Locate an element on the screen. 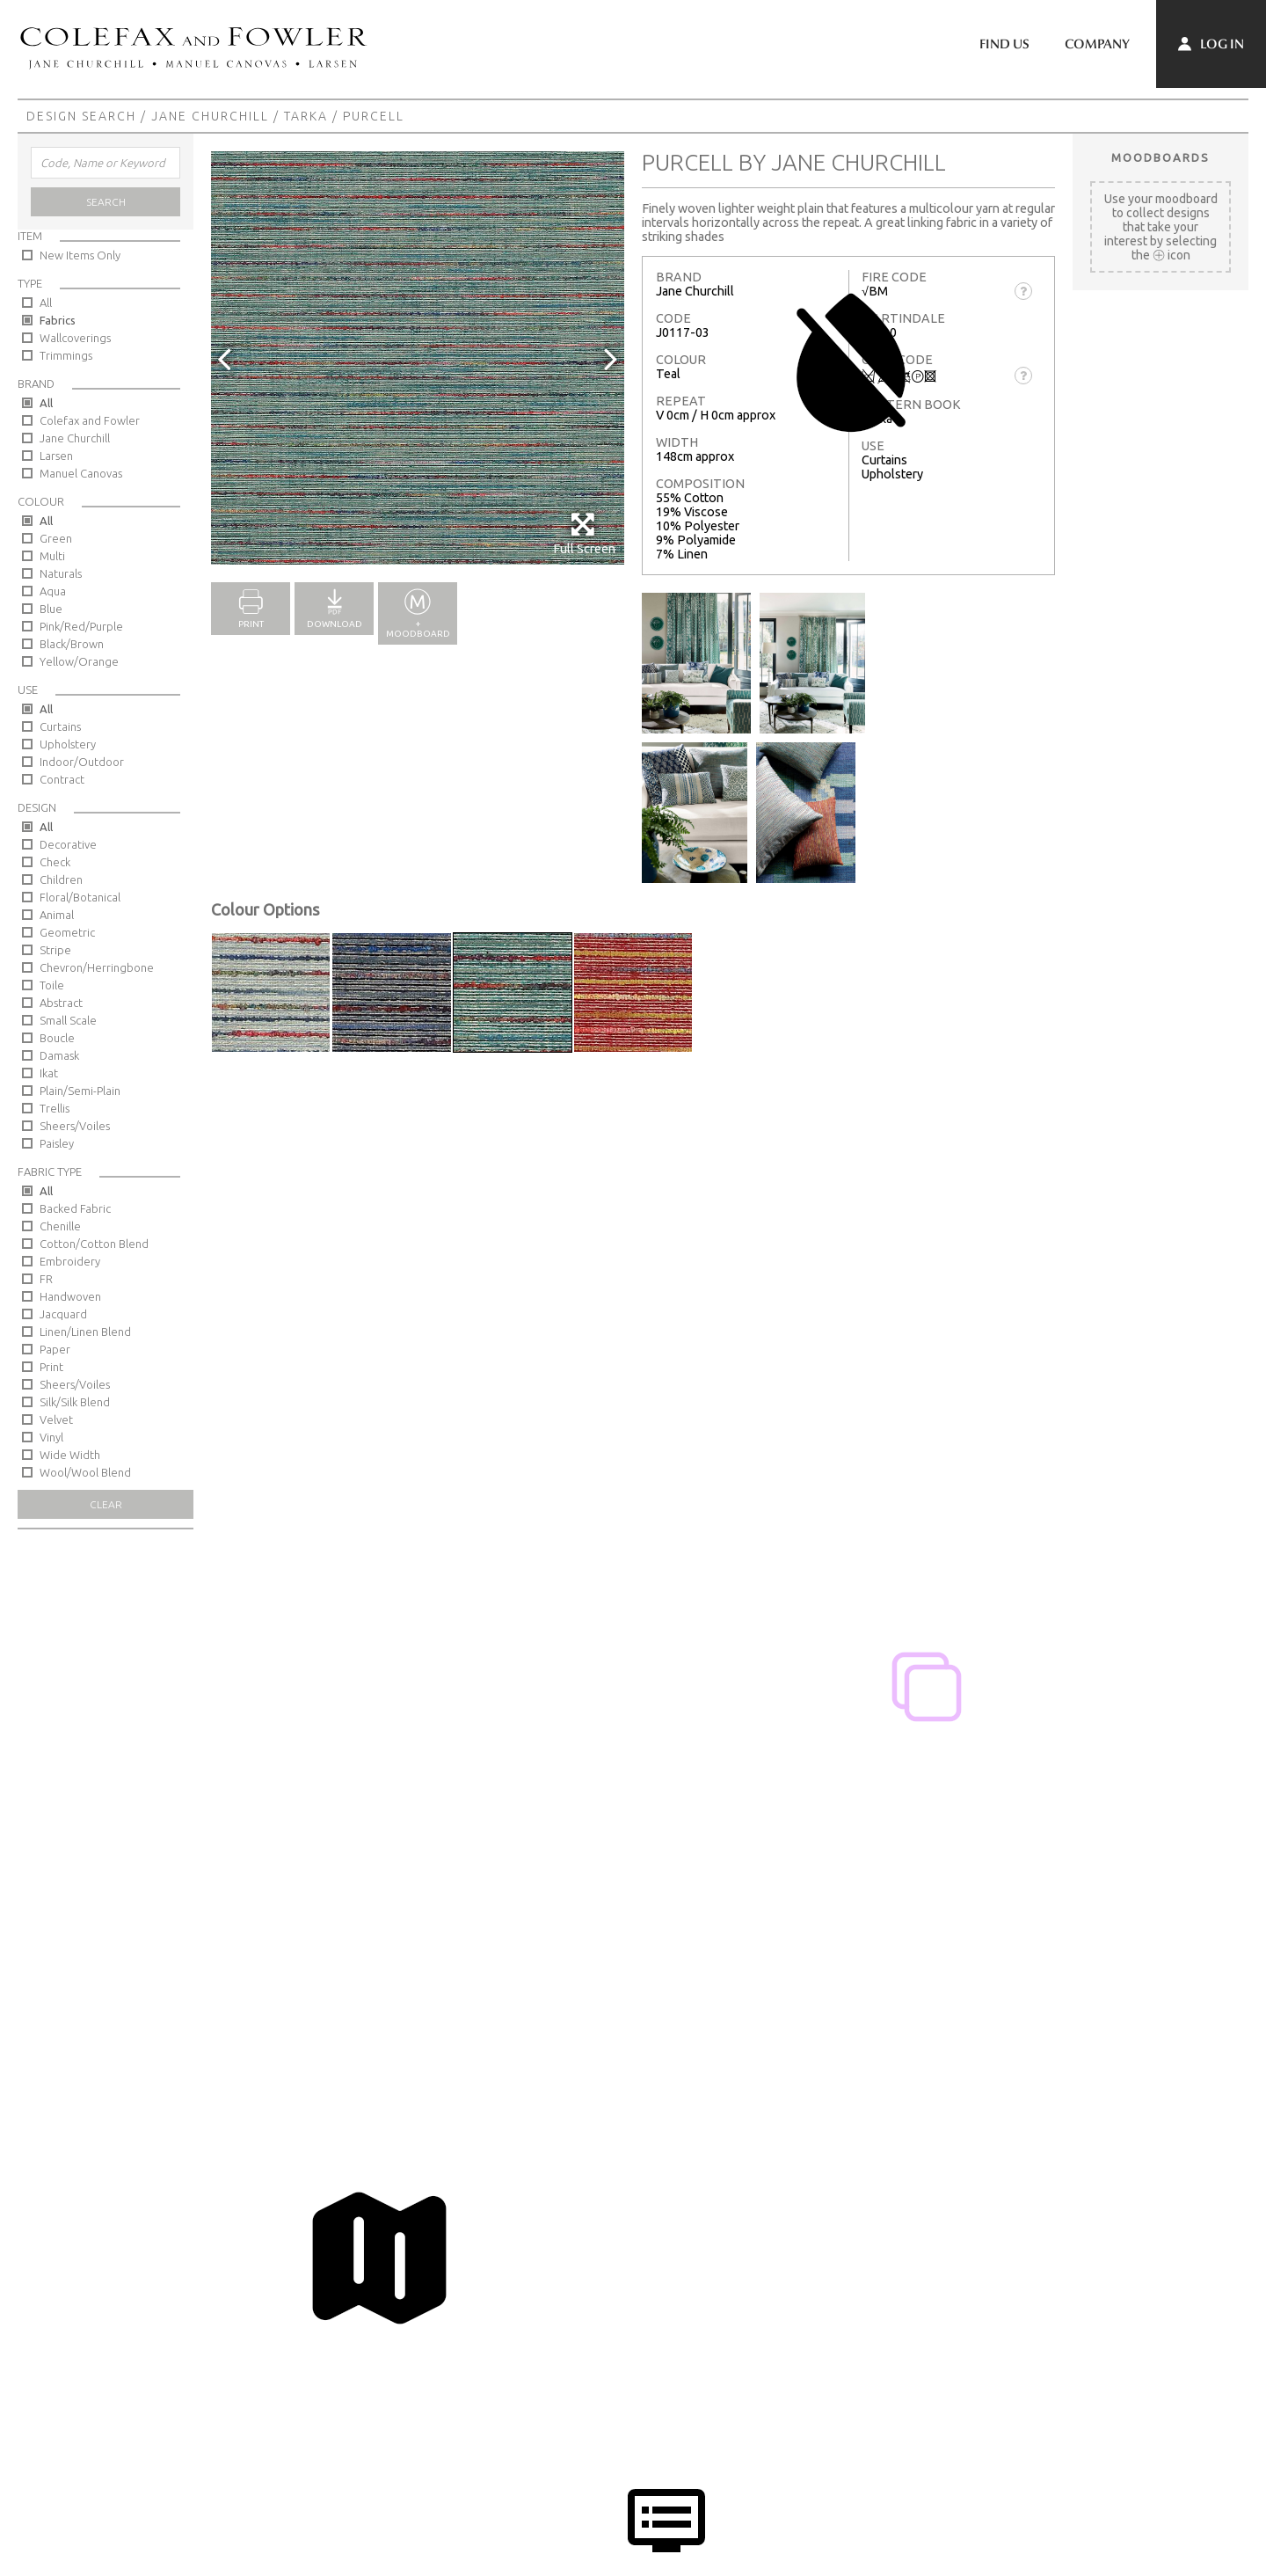 The width and height of the screenshot is (1266, 2576). disable water or liquid features is located at coordinates (851, 368).